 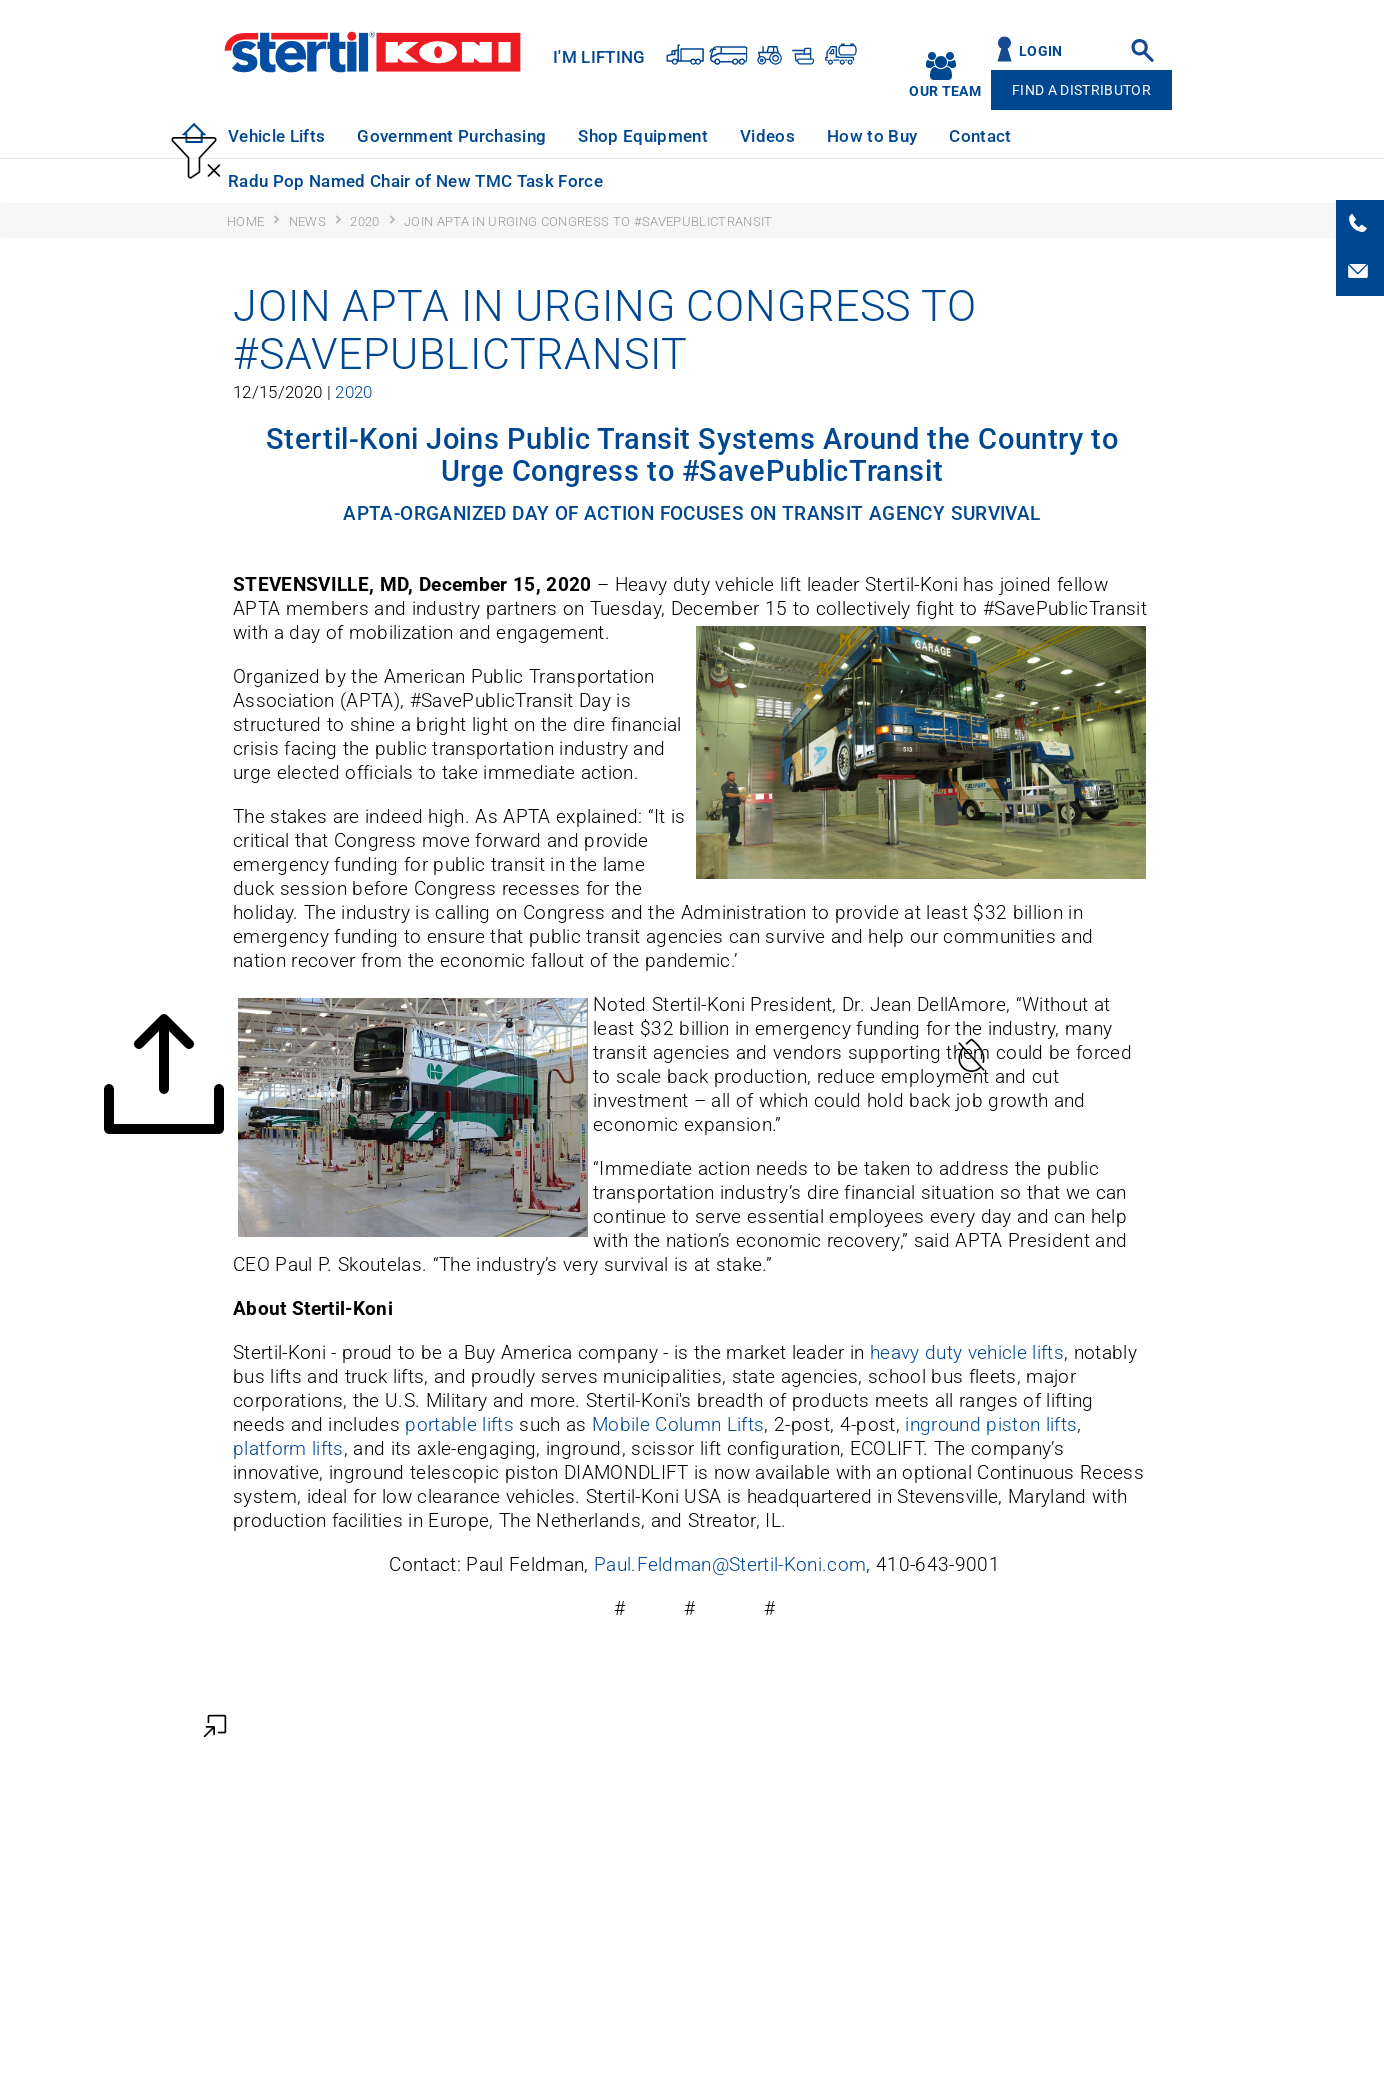 I want to click on clear all filters, so click(x=194, y=156).